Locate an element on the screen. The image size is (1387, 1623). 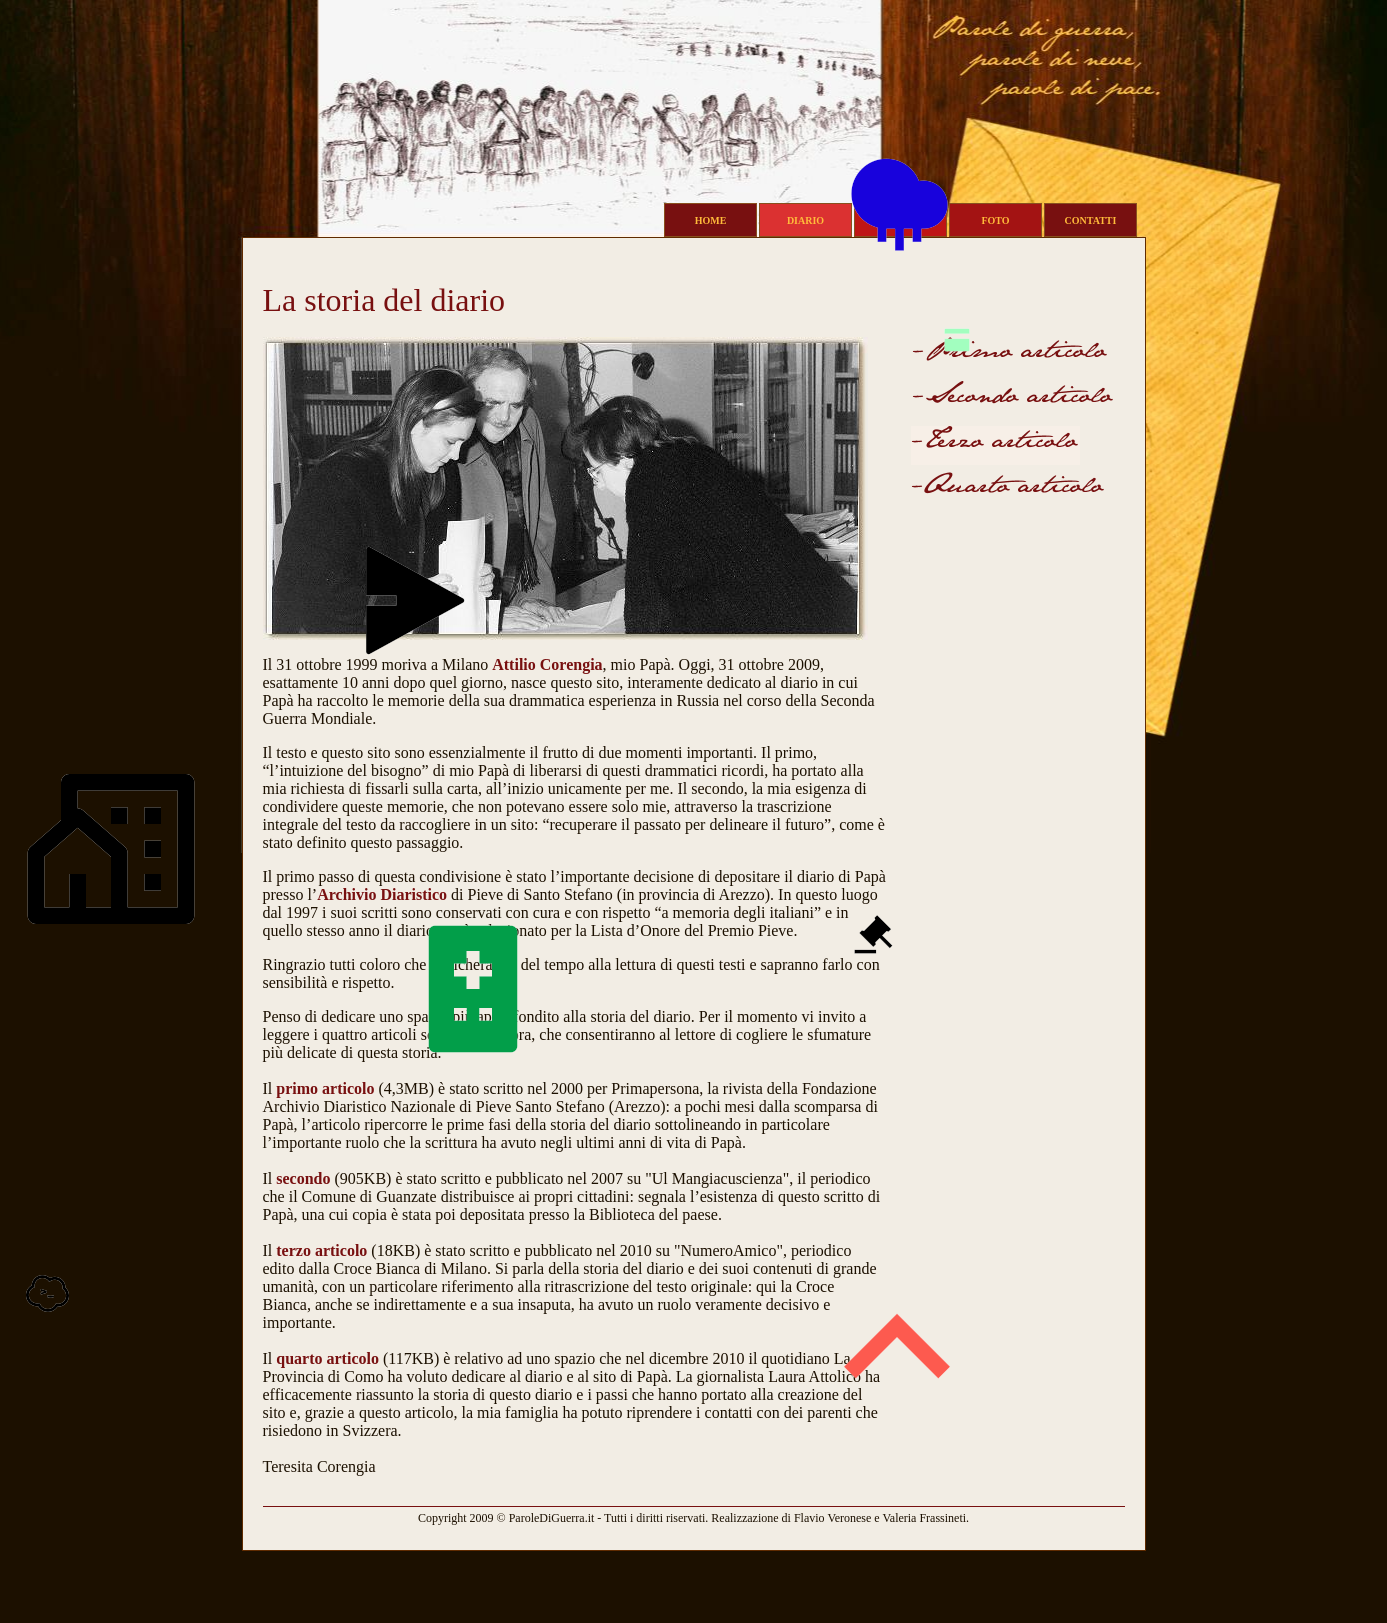
place a bid on an auction item is located at coordinates (872, 935).